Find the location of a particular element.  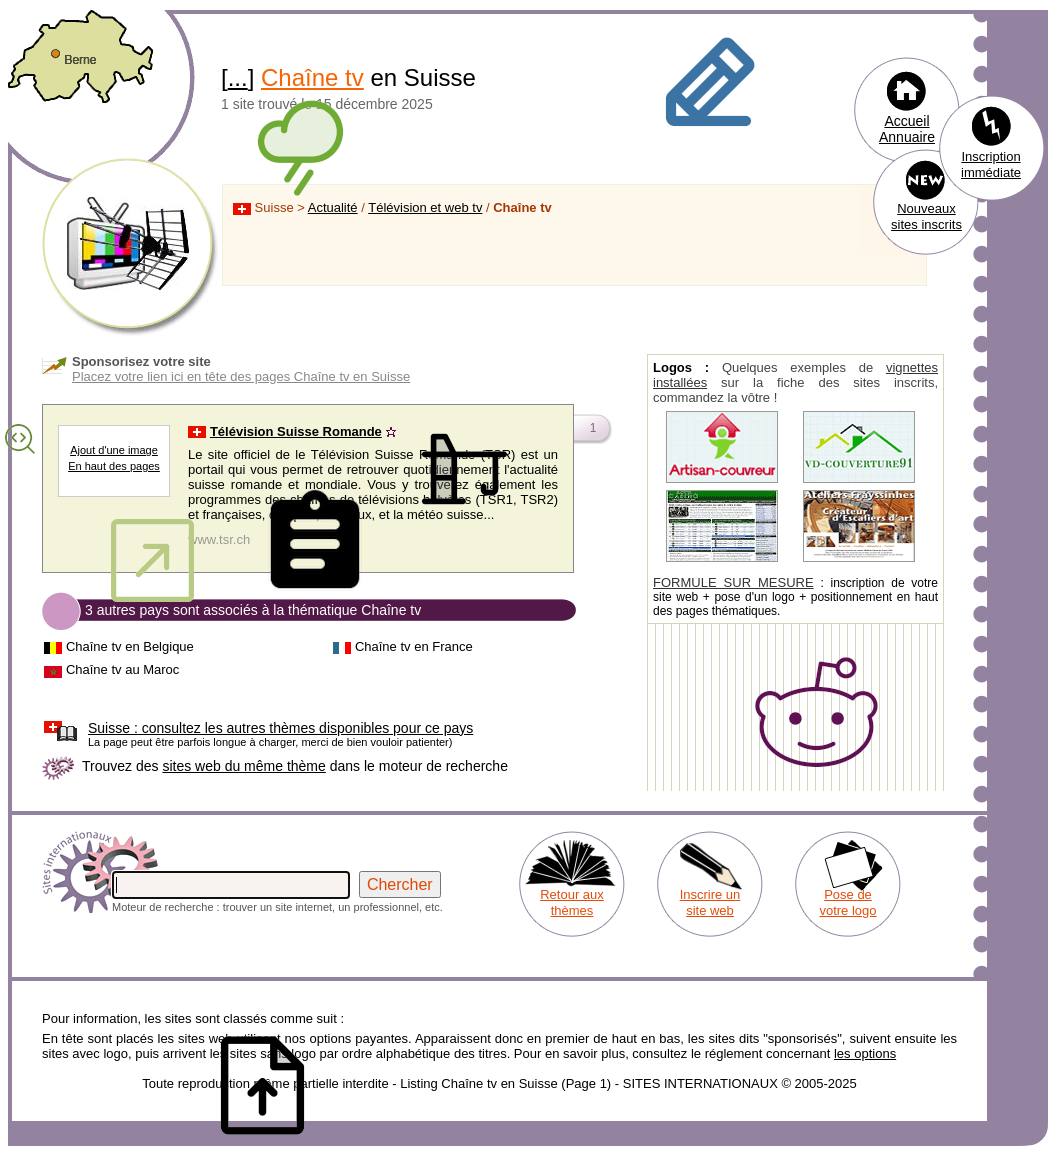

scan or analyze code for issues is located at coordinates (20, 439).